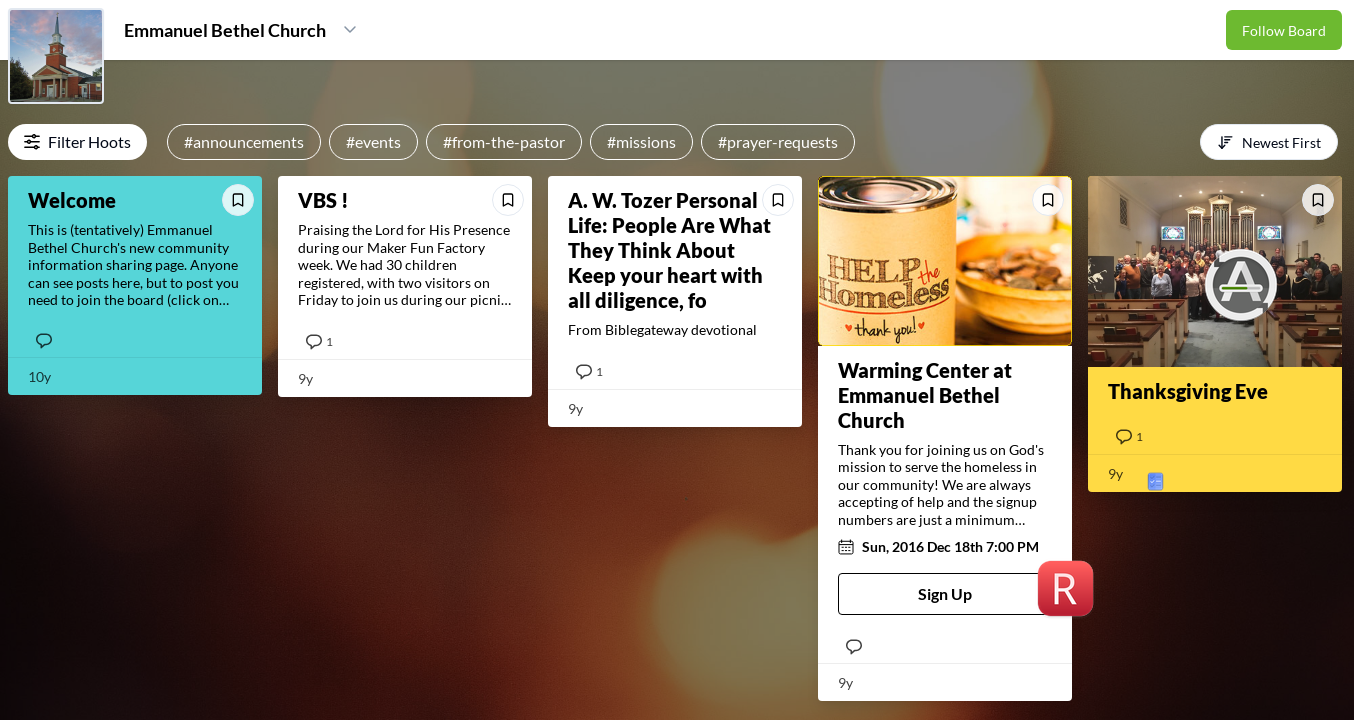  I want to click on open the software updater application, so click(1241, 285).